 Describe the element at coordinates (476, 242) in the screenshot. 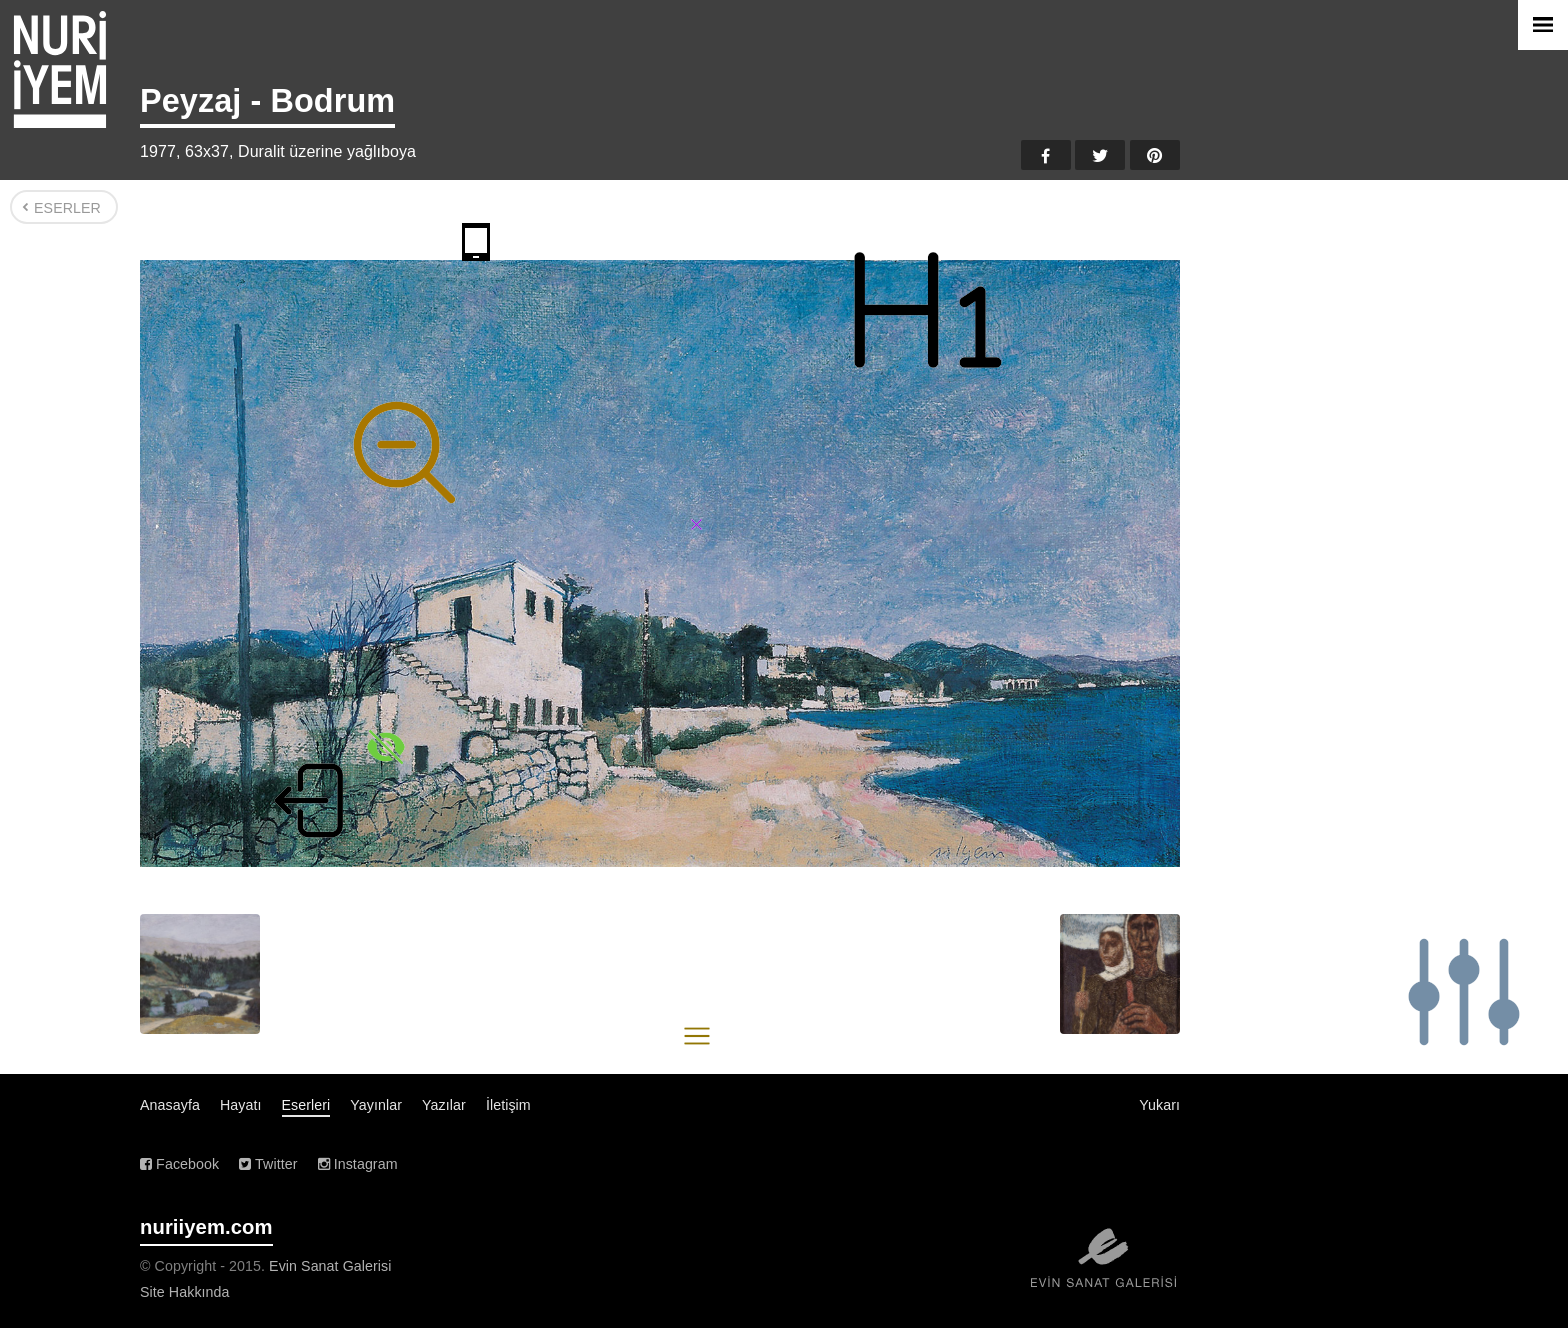

I see `switch to tablet view or layout` at that location.